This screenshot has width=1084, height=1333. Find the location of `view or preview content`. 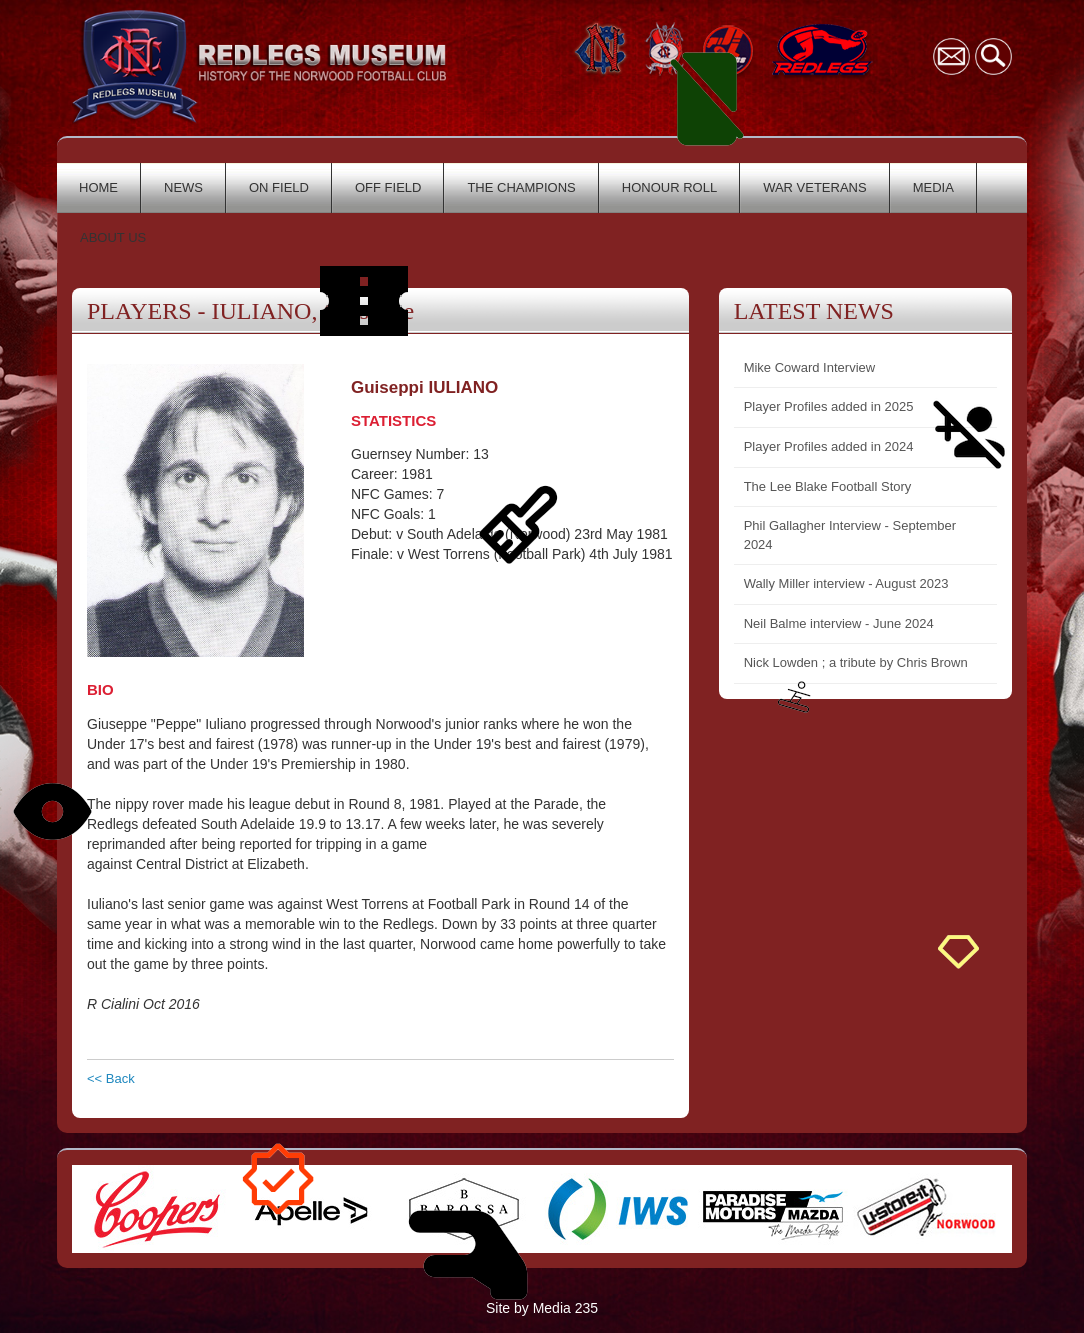

view or preview content is located at coordinates (52, 811).